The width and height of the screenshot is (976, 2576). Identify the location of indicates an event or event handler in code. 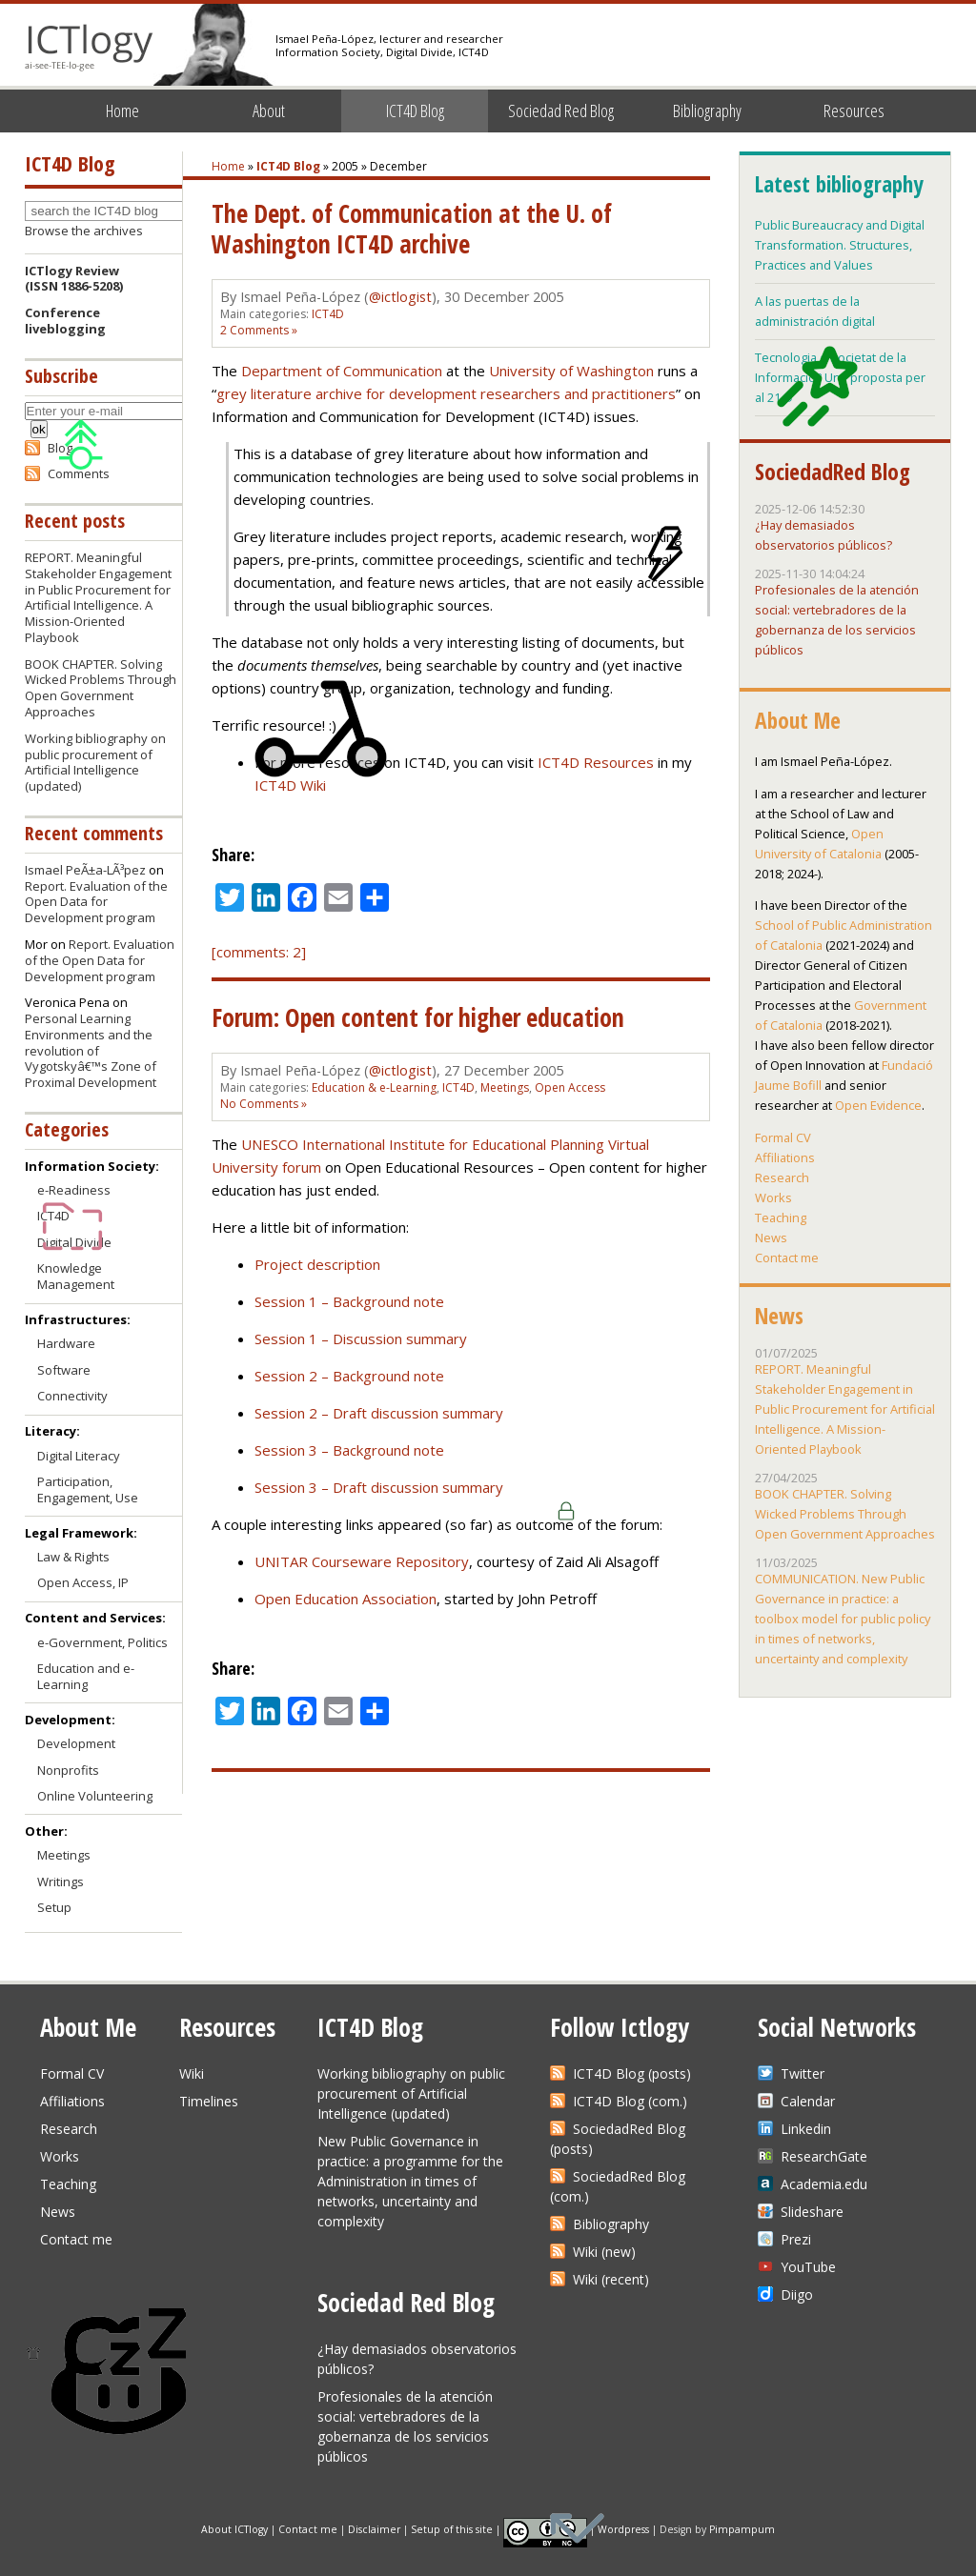
(663, 553).